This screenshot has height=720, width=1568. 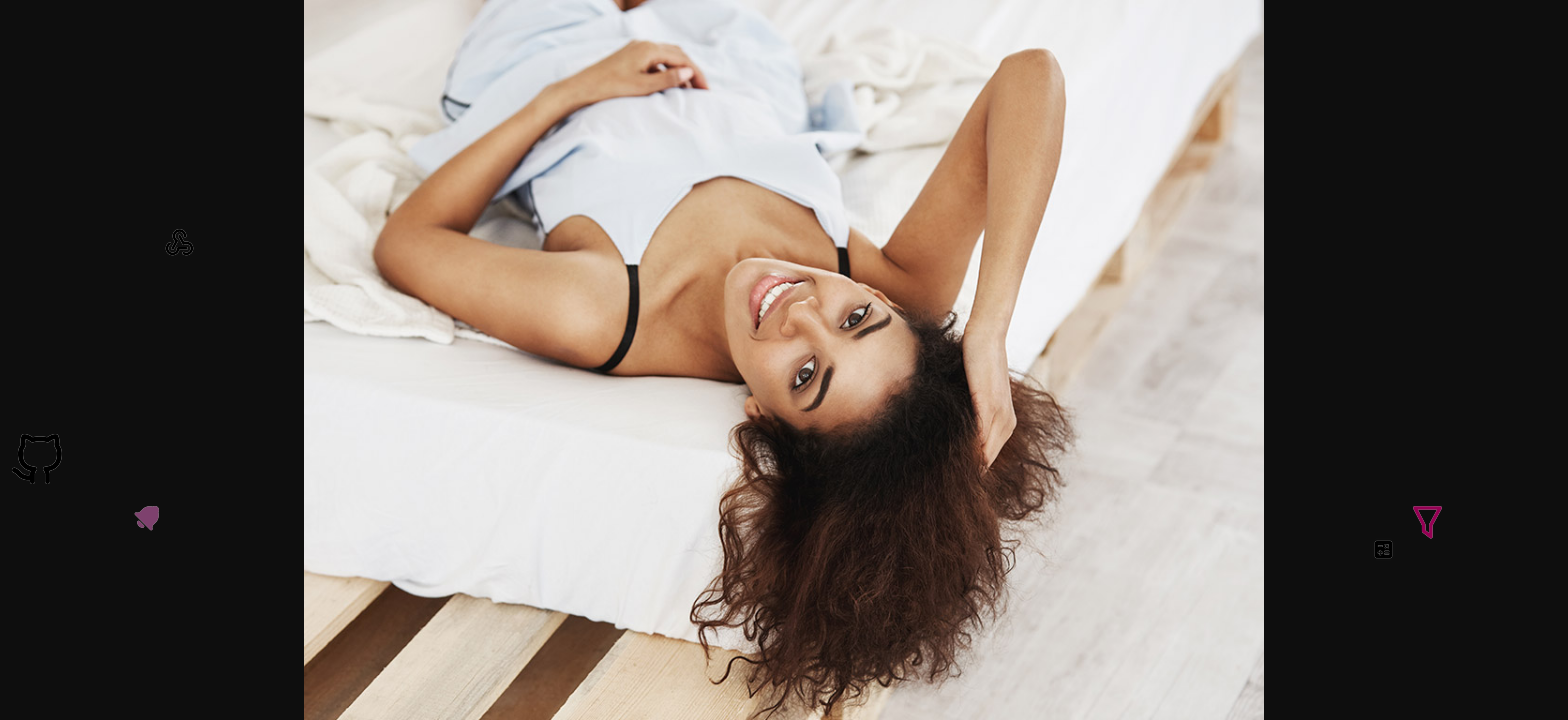 What do you see at coordinates (1427, 520) in the screenshot?
I see `filter or sort content` at bounding box center [1427, 520].